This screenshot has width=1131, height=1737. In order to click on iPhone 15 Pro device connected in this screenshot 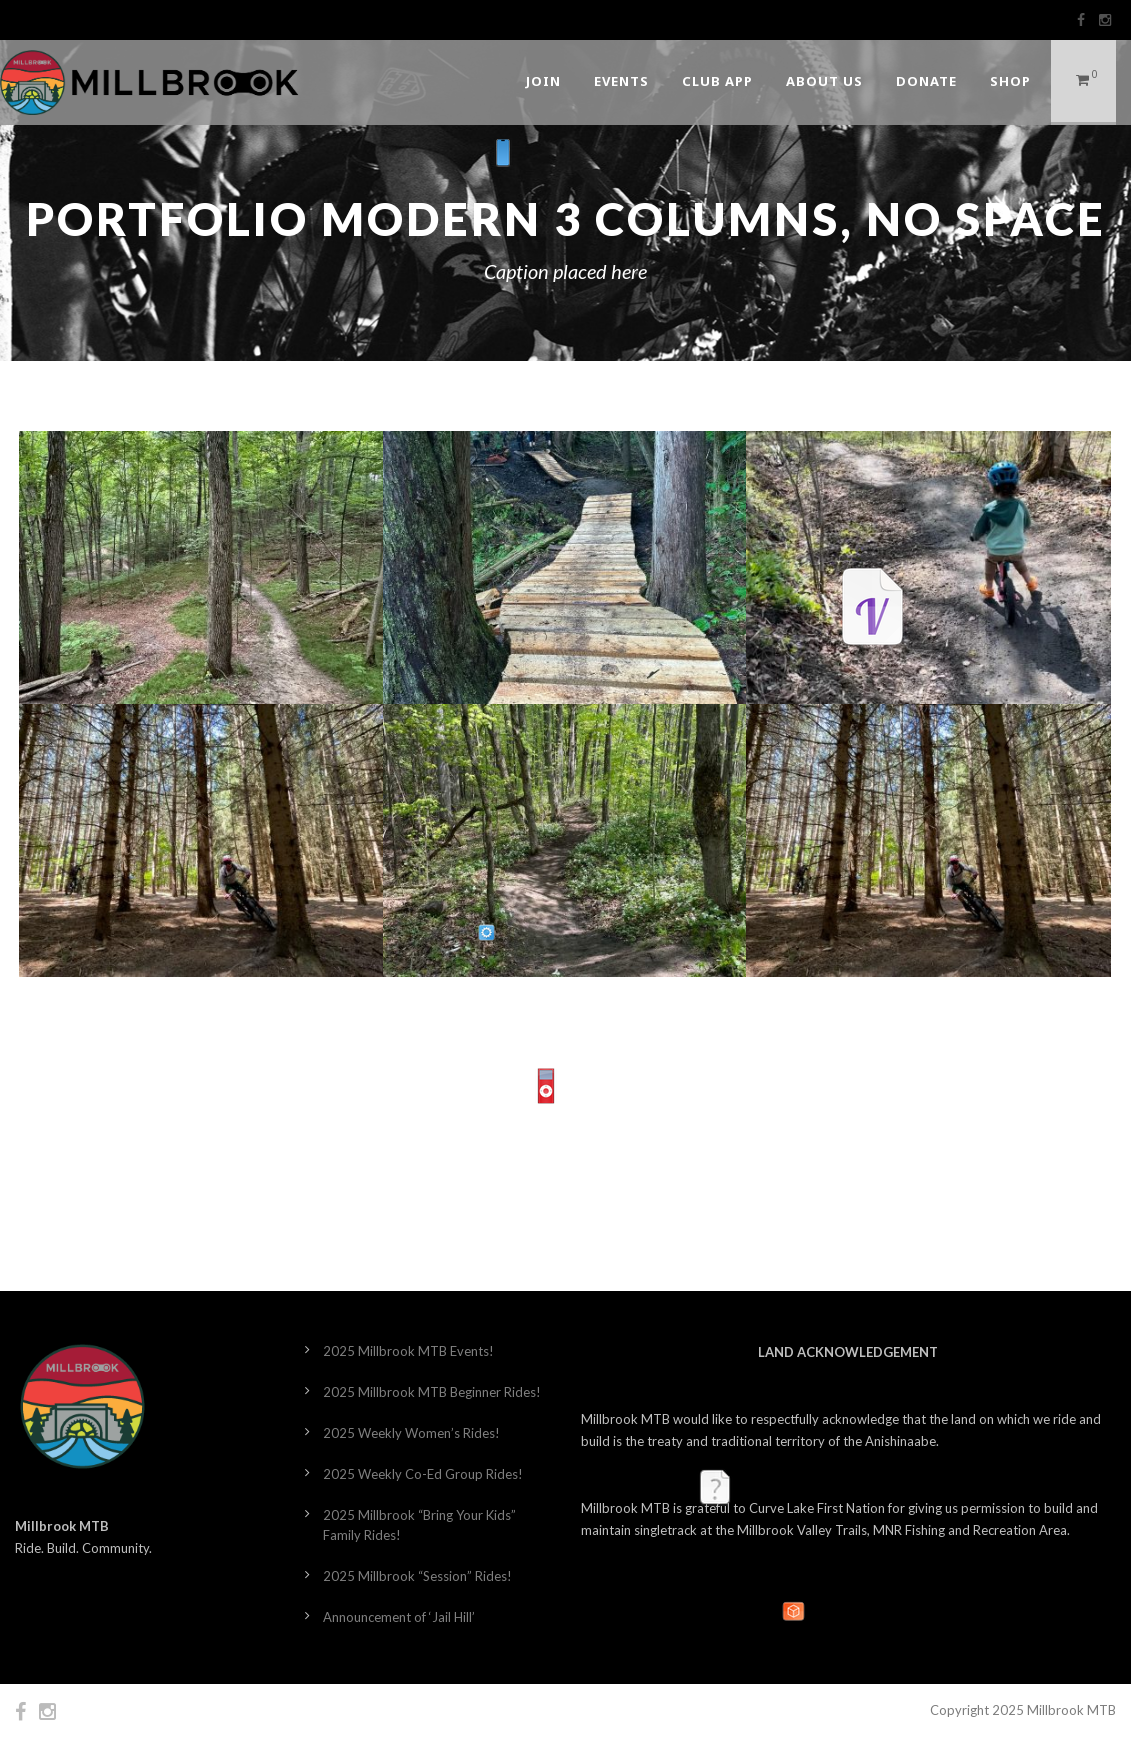, I will do `click(503, 153)`.